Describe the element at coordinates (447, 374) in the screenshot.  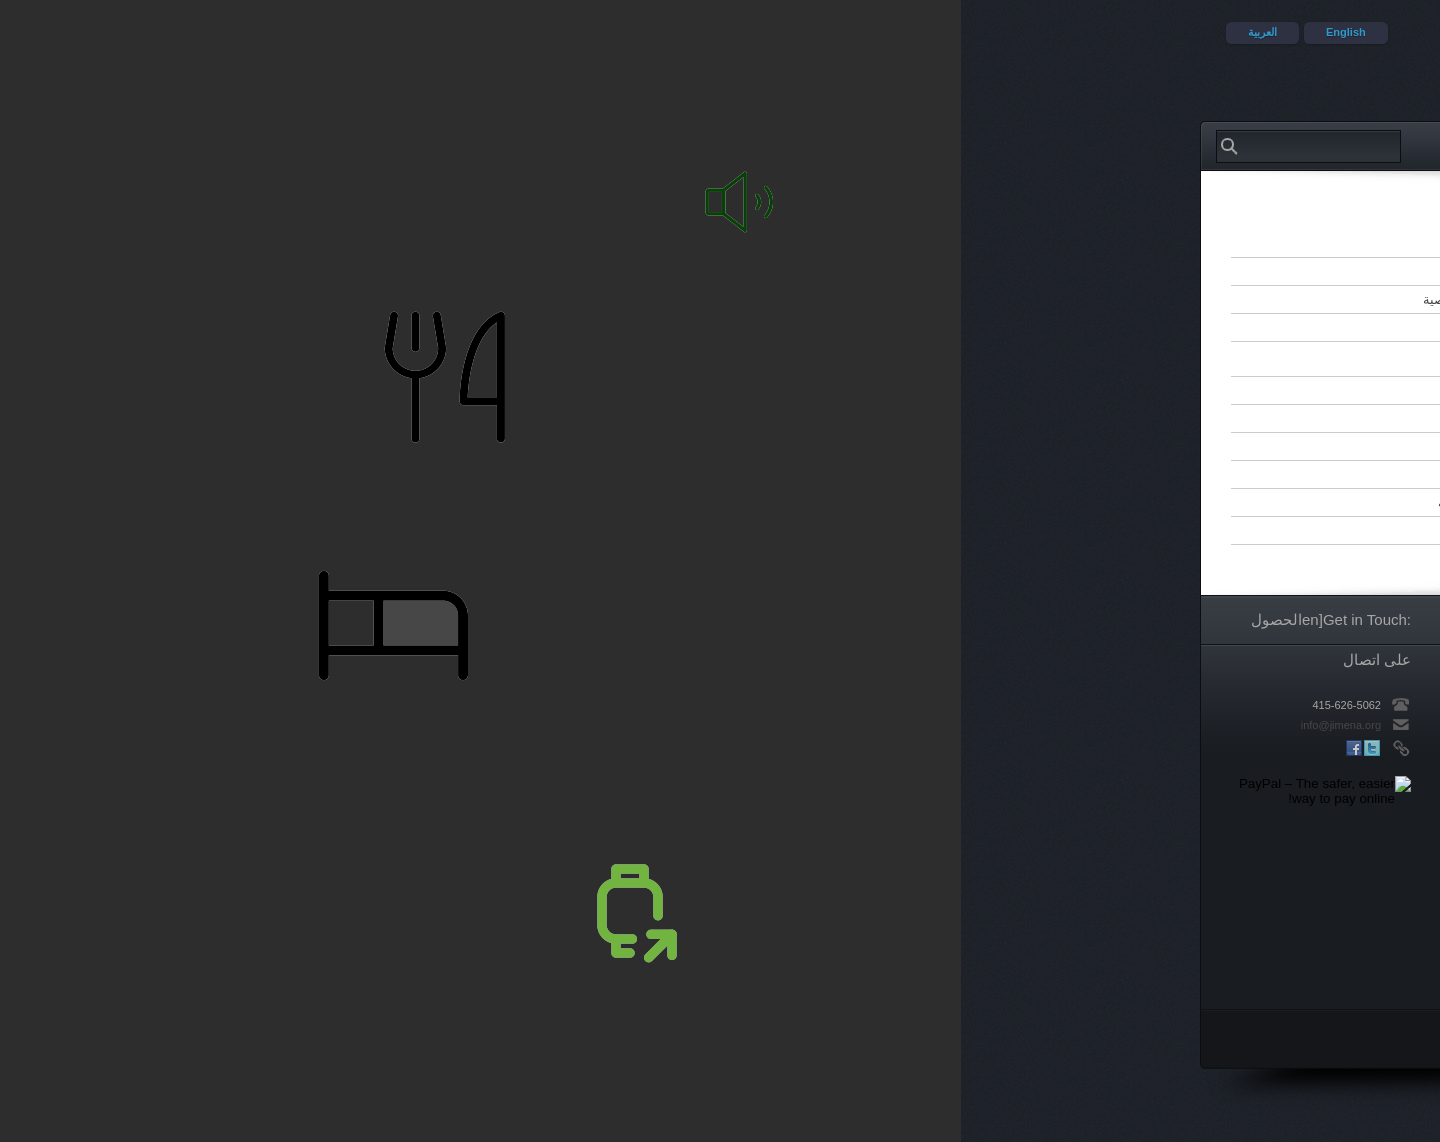
I see `access food and dining options` at that location.